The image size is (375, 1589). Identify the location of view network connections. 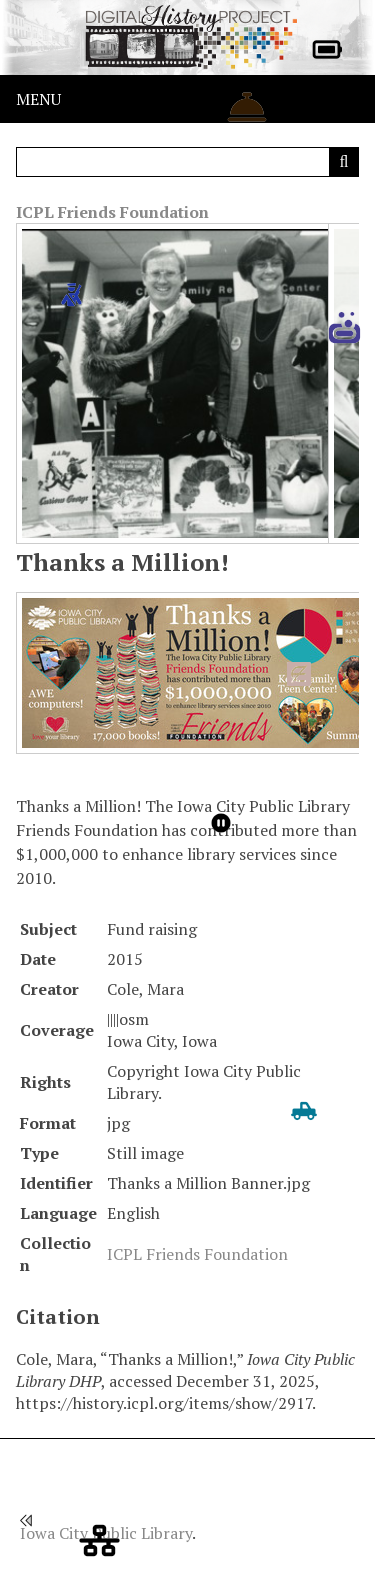
(99, 1540).